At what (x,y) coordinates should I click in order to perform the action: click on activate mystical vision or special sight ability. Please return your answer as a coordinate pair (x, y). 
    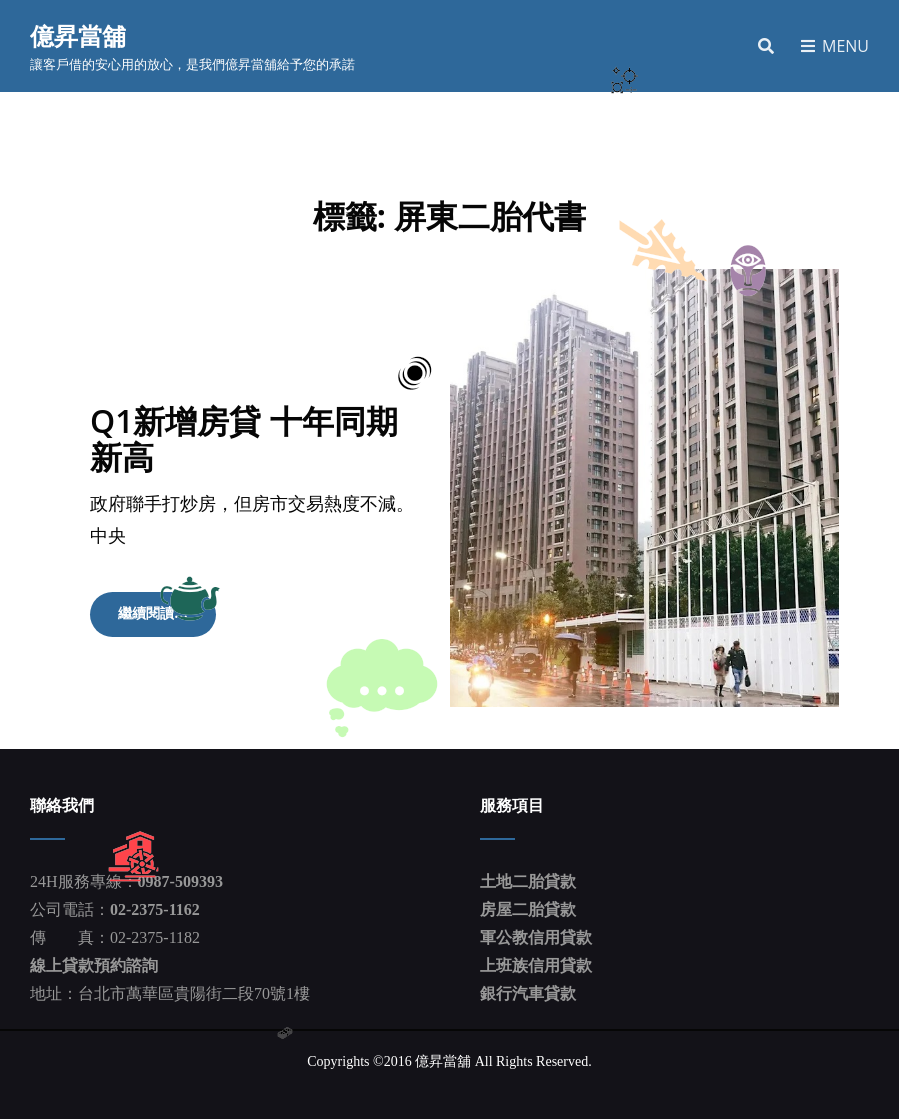
    Looking at the image, I should click on (748, 270).